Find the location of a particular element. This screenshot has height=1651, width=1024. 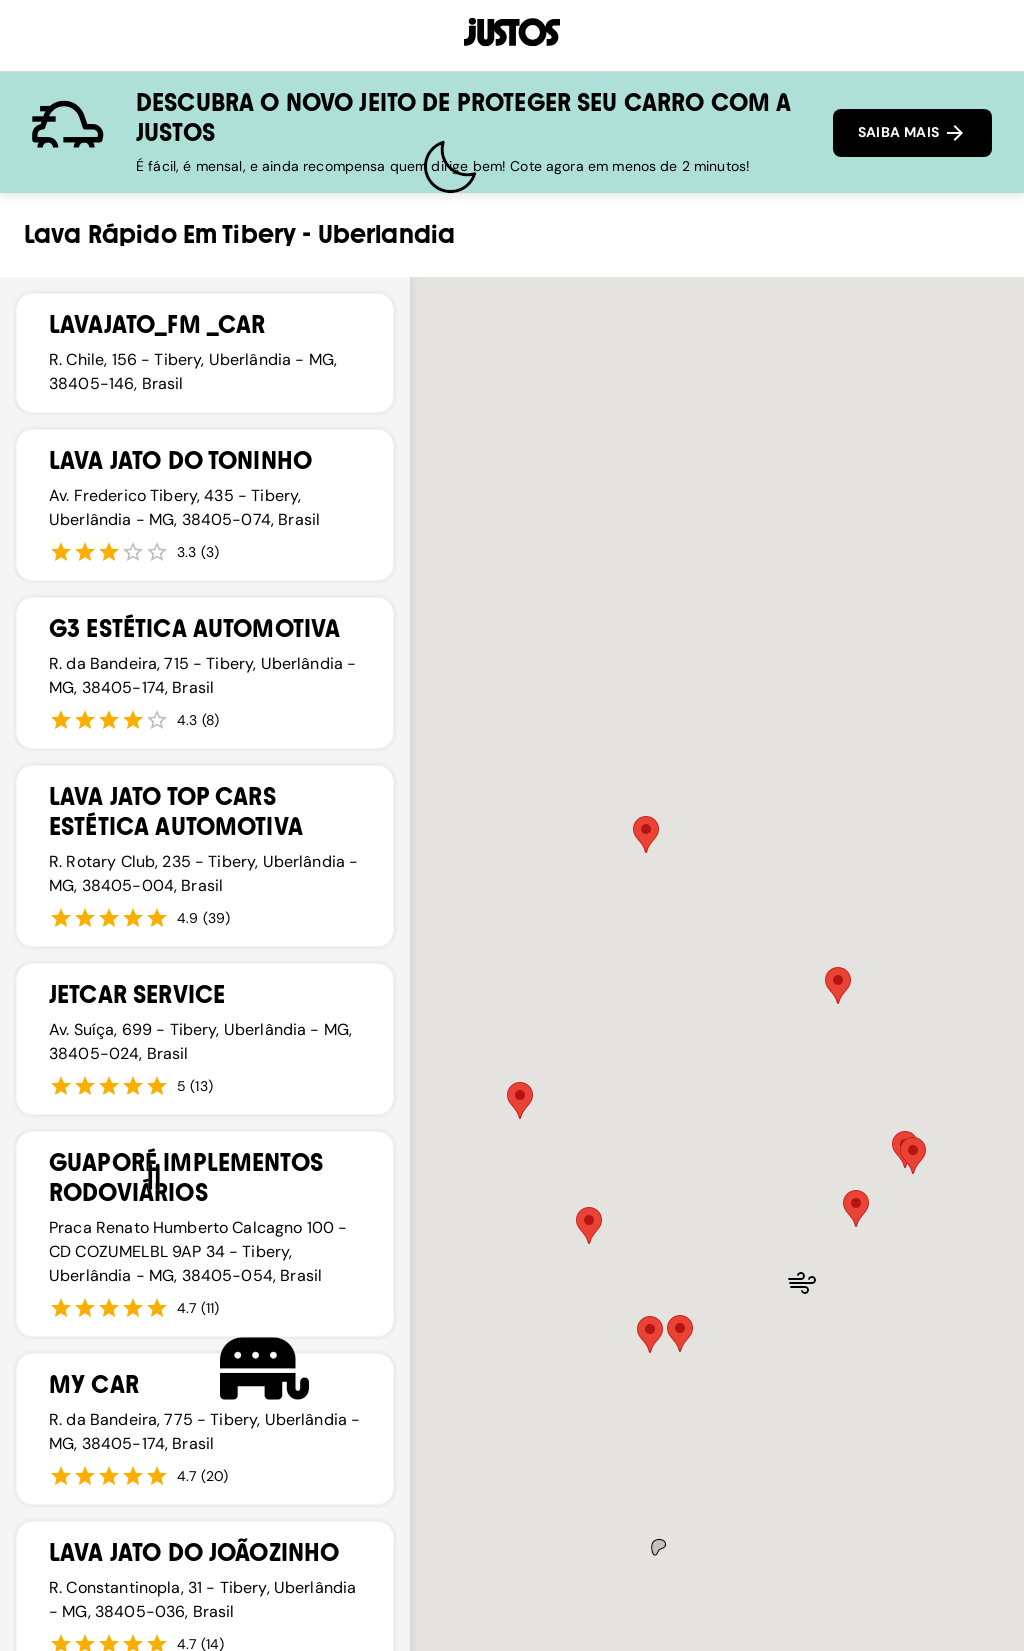

link to patreon profile or support page is located at coordinates (658, 1547).